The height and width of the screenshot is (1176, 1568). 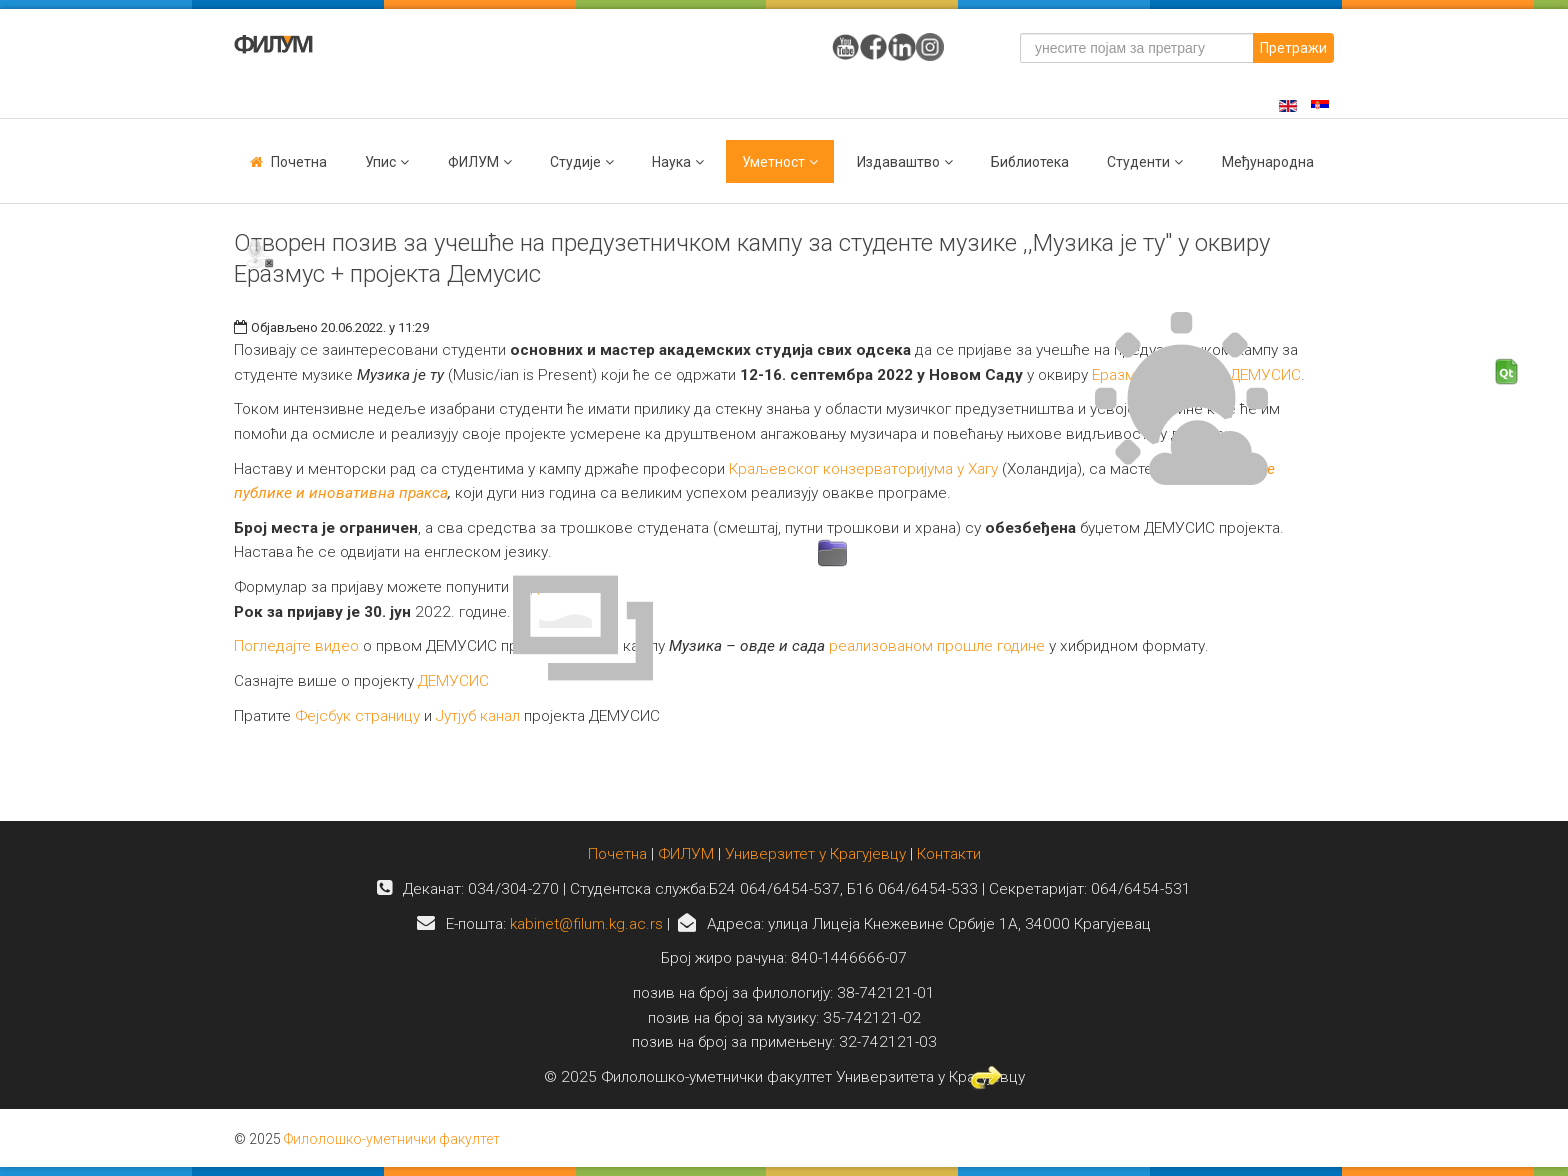 I want to click on a QML source file used in Qt development, so click(x=1506, y=371).